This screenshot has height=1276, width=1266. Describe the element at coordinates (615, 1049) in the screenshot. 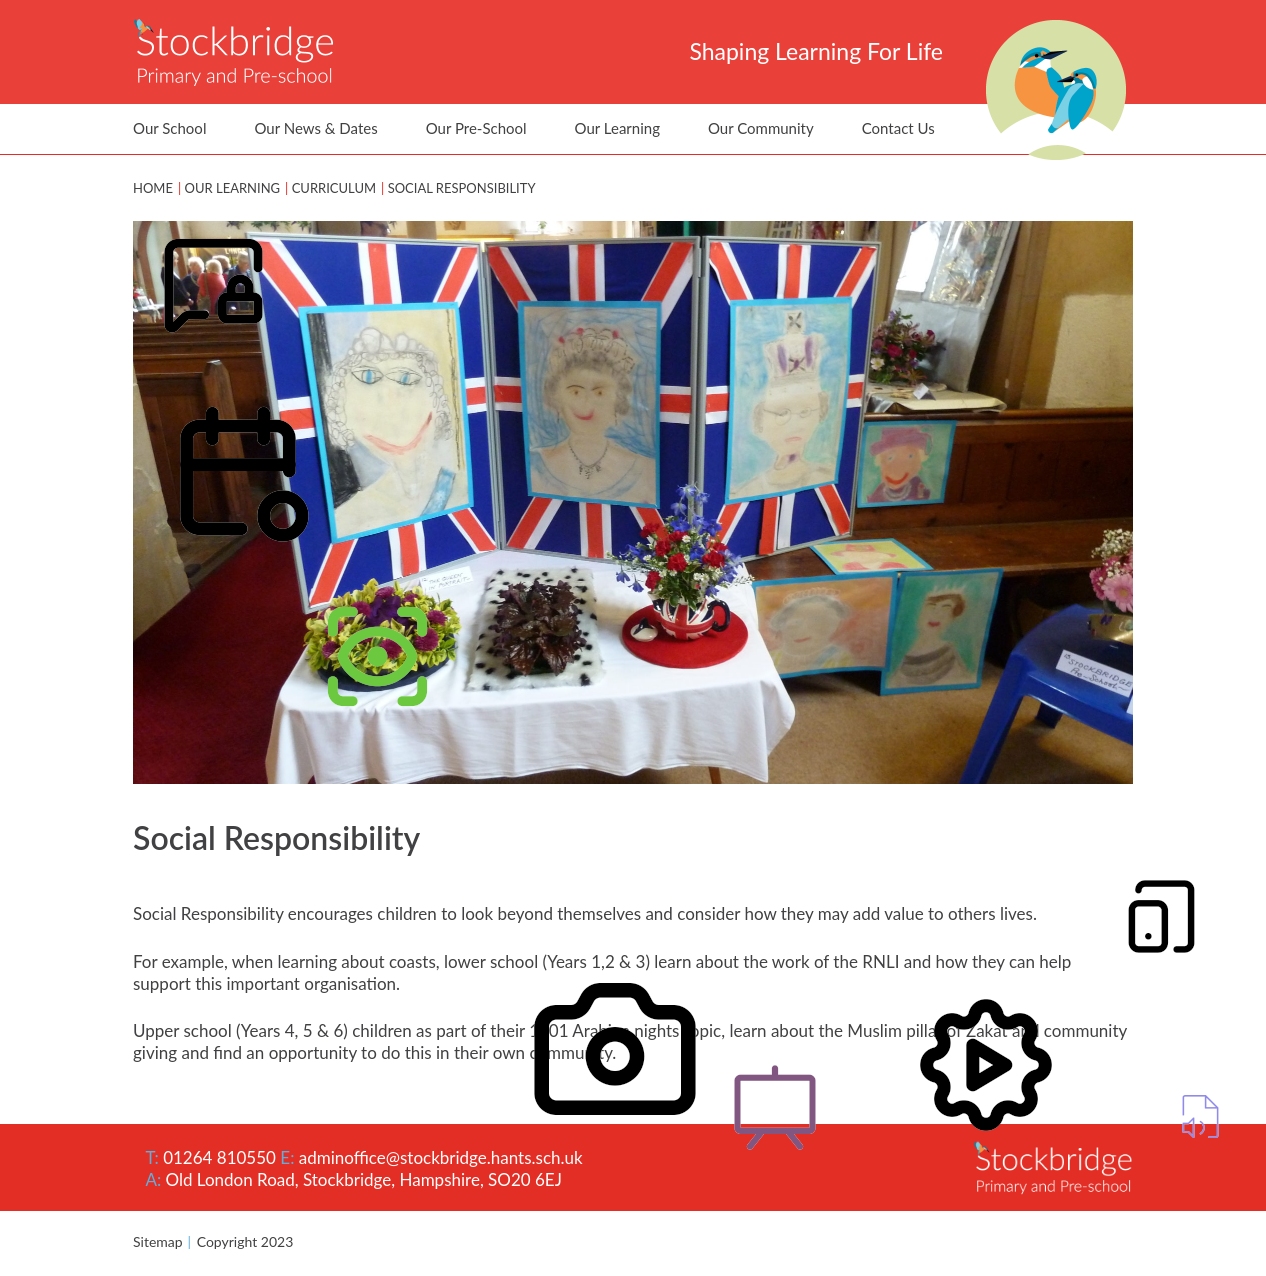

I see `take a photo` at that location.